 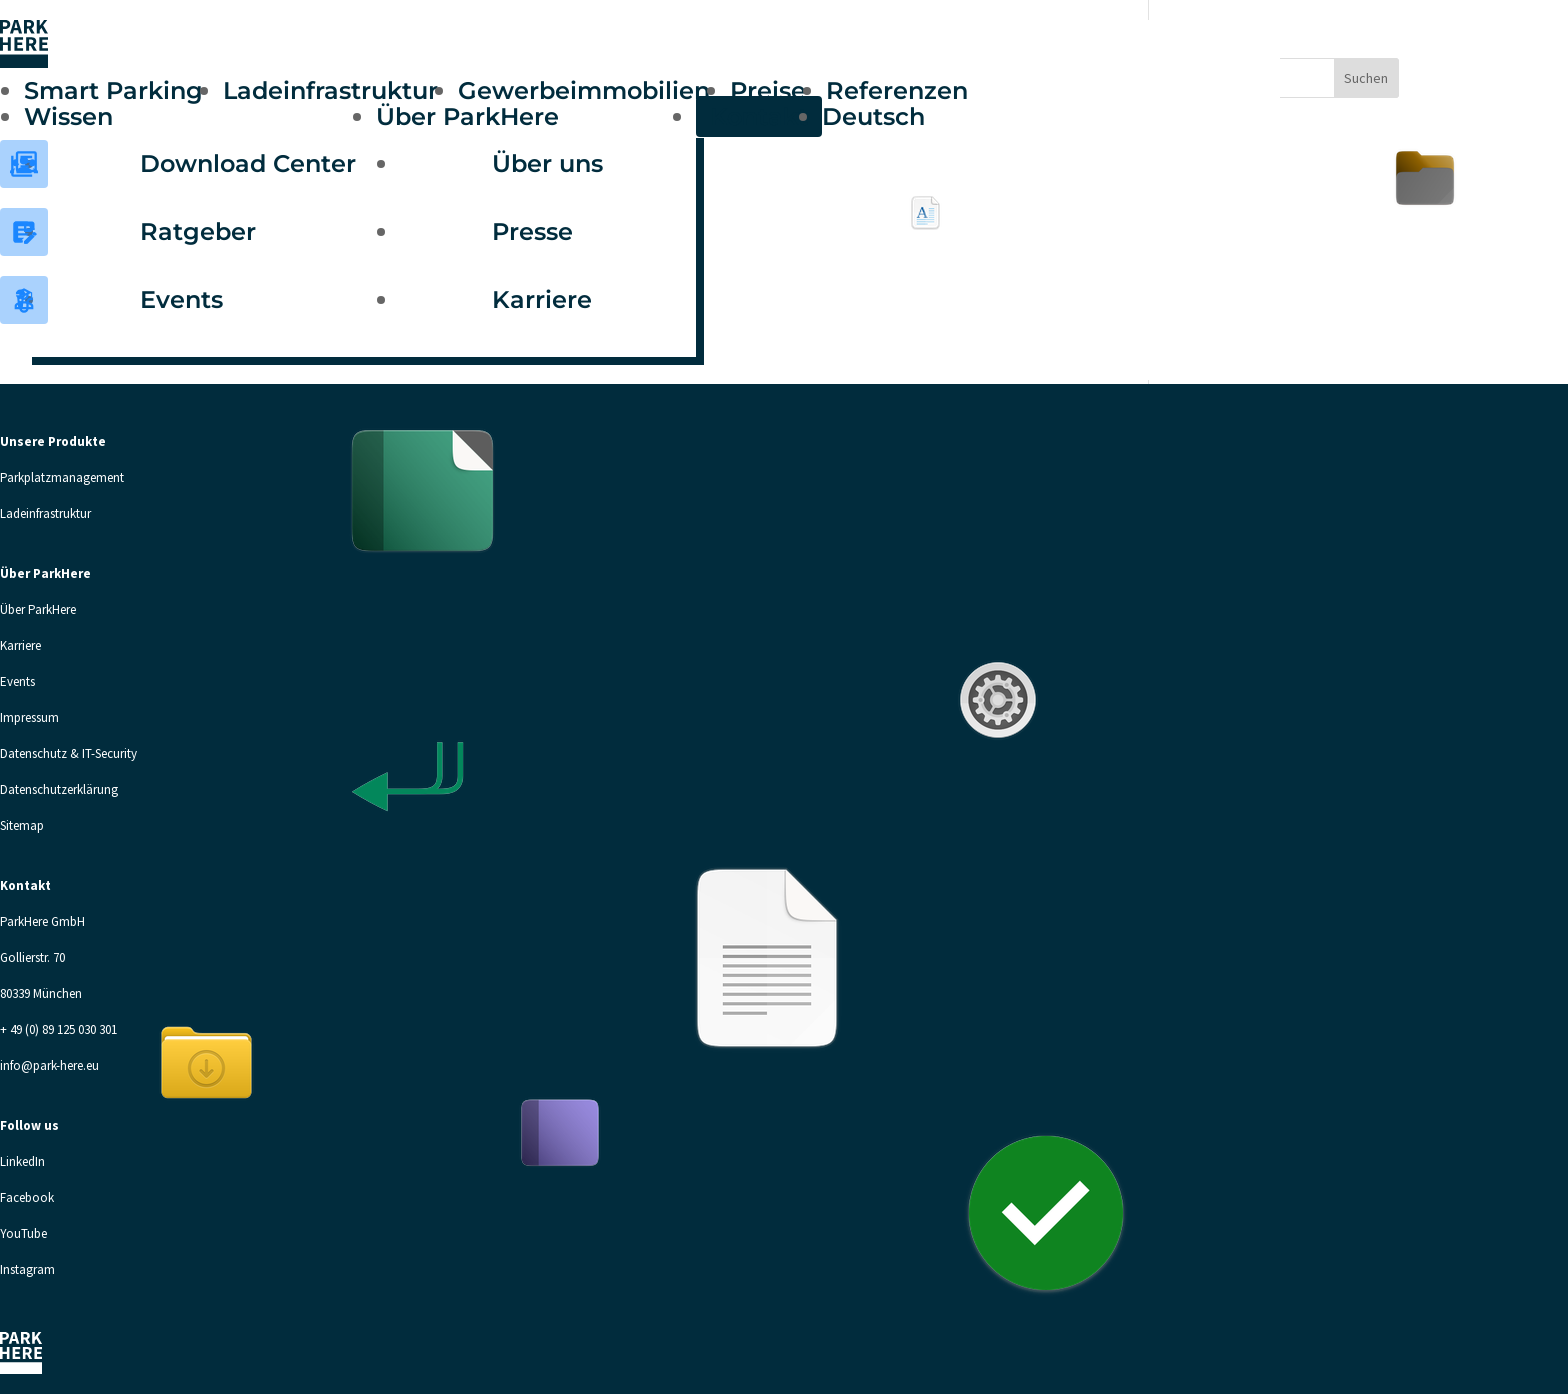 I want to click on reply to all recipients of an email, so click(x=406, y=776).